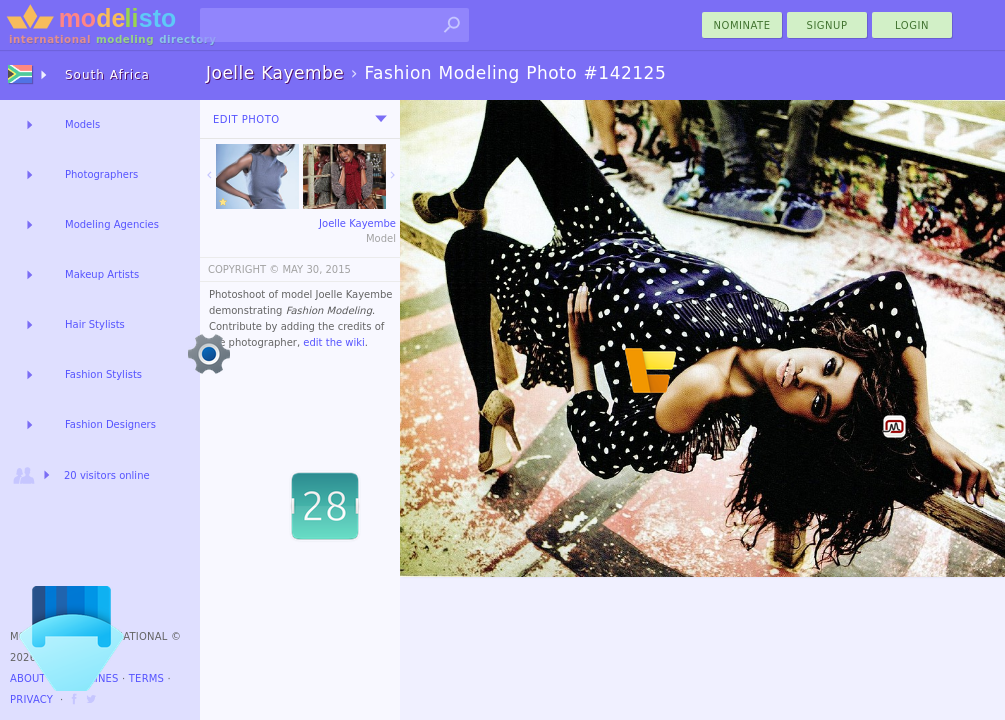 The width and height of the screenshot is (1005, 720). Describe the element at coordinates (325, 506) in the screenshot. I see `open the GNOME calendar application` at that location.